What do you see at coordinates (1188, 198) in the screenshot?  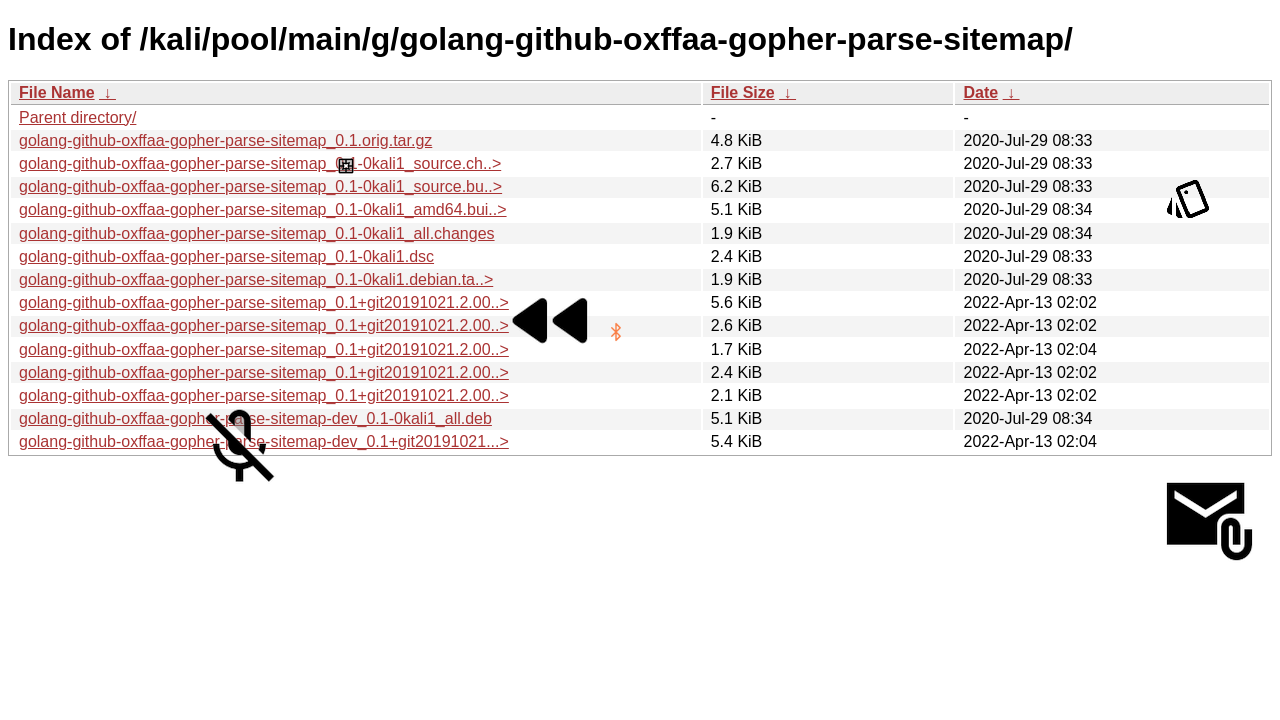 I see `access style or theme settings` at bounding box center [1188, 198].